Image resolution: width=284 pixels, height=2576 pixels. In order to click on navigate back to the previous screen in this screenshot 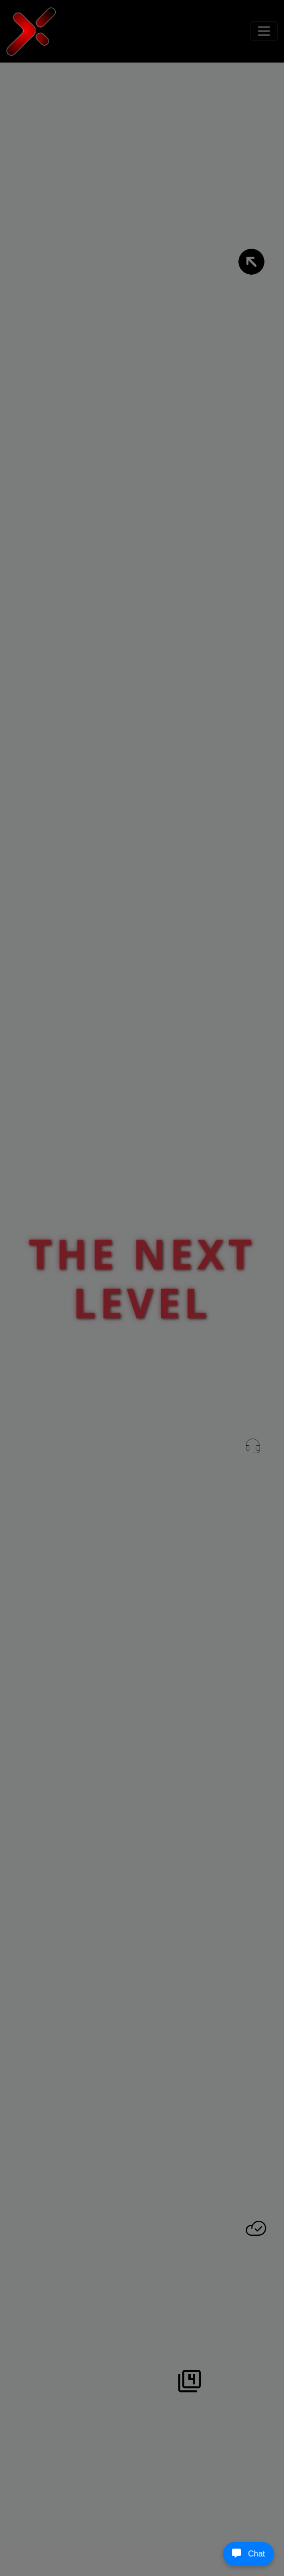, I will do `click(251, 262)`.